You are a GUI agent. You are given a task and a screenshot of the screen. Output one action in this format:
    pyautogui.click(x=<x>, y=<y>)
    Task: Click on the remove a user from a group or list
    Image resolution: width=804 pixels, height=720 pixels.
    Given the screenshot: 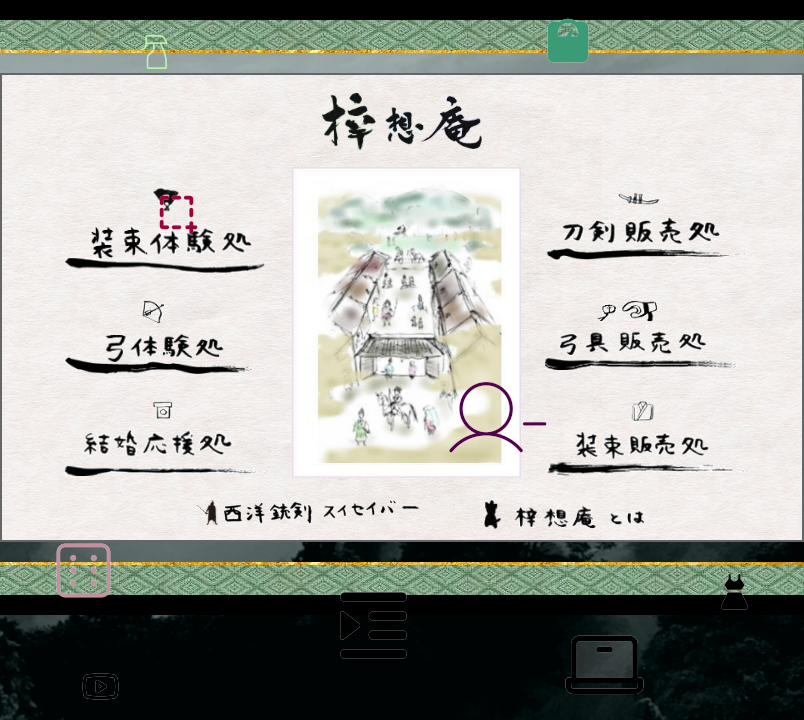 What is the action you would take?
    pyautogui.click(x=494, y=420)
    